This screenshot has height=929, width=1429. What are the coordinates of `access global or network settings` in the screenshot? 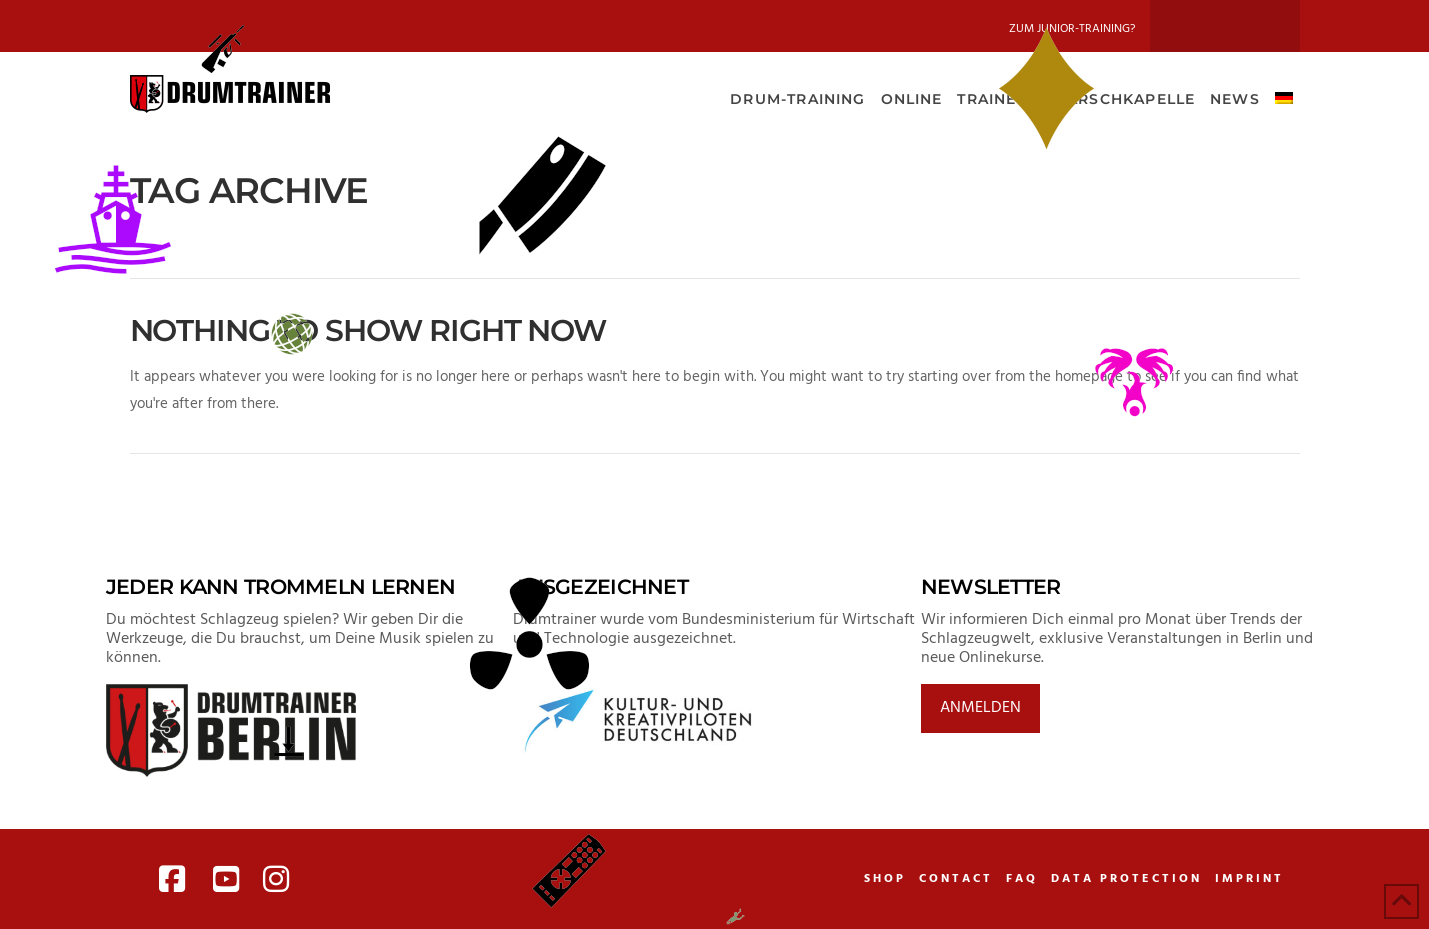 It's located at (292, 334).